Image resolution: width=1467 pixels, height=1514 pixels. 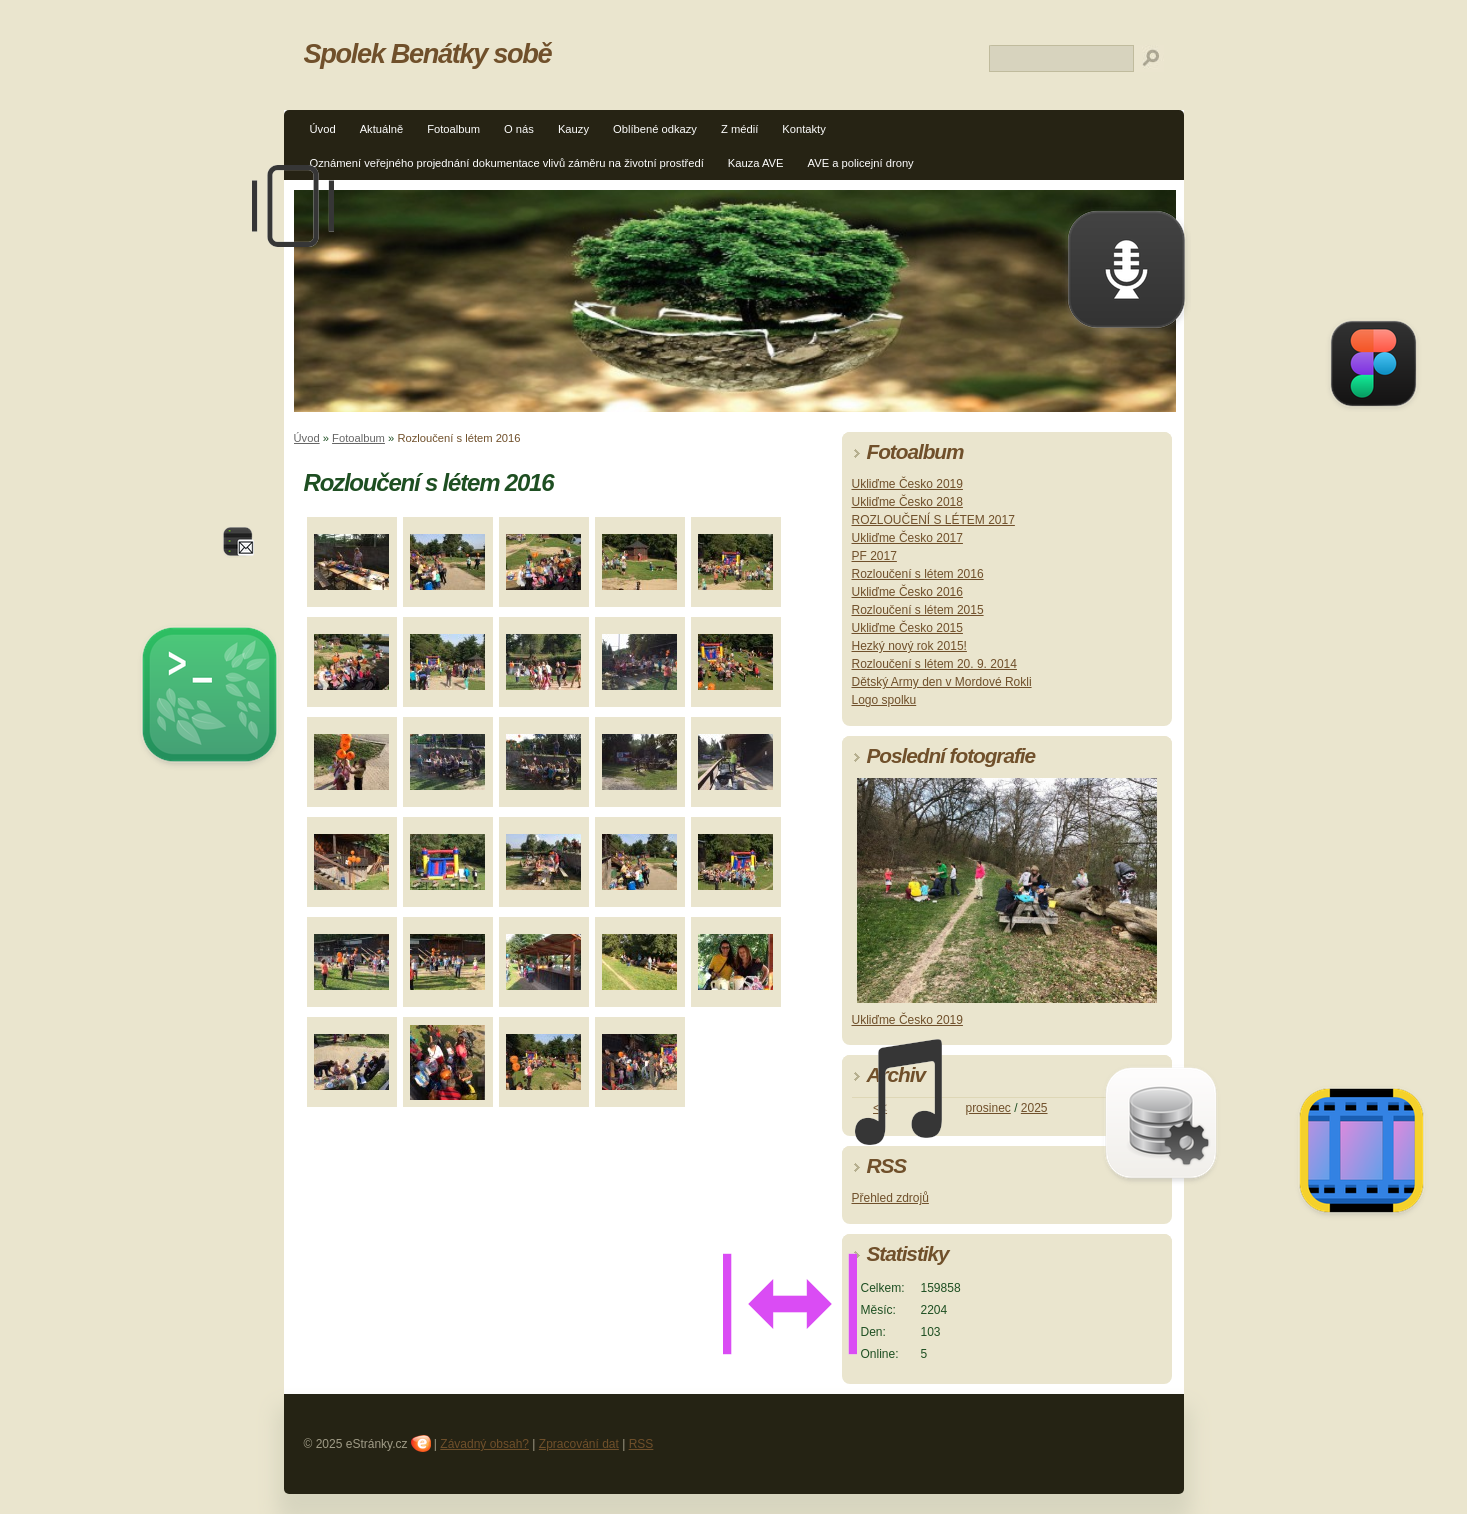 What do you see at coordinates (899, 1095) in the screenshot?
I see `open the music app` at bounding box center [899, 1095].